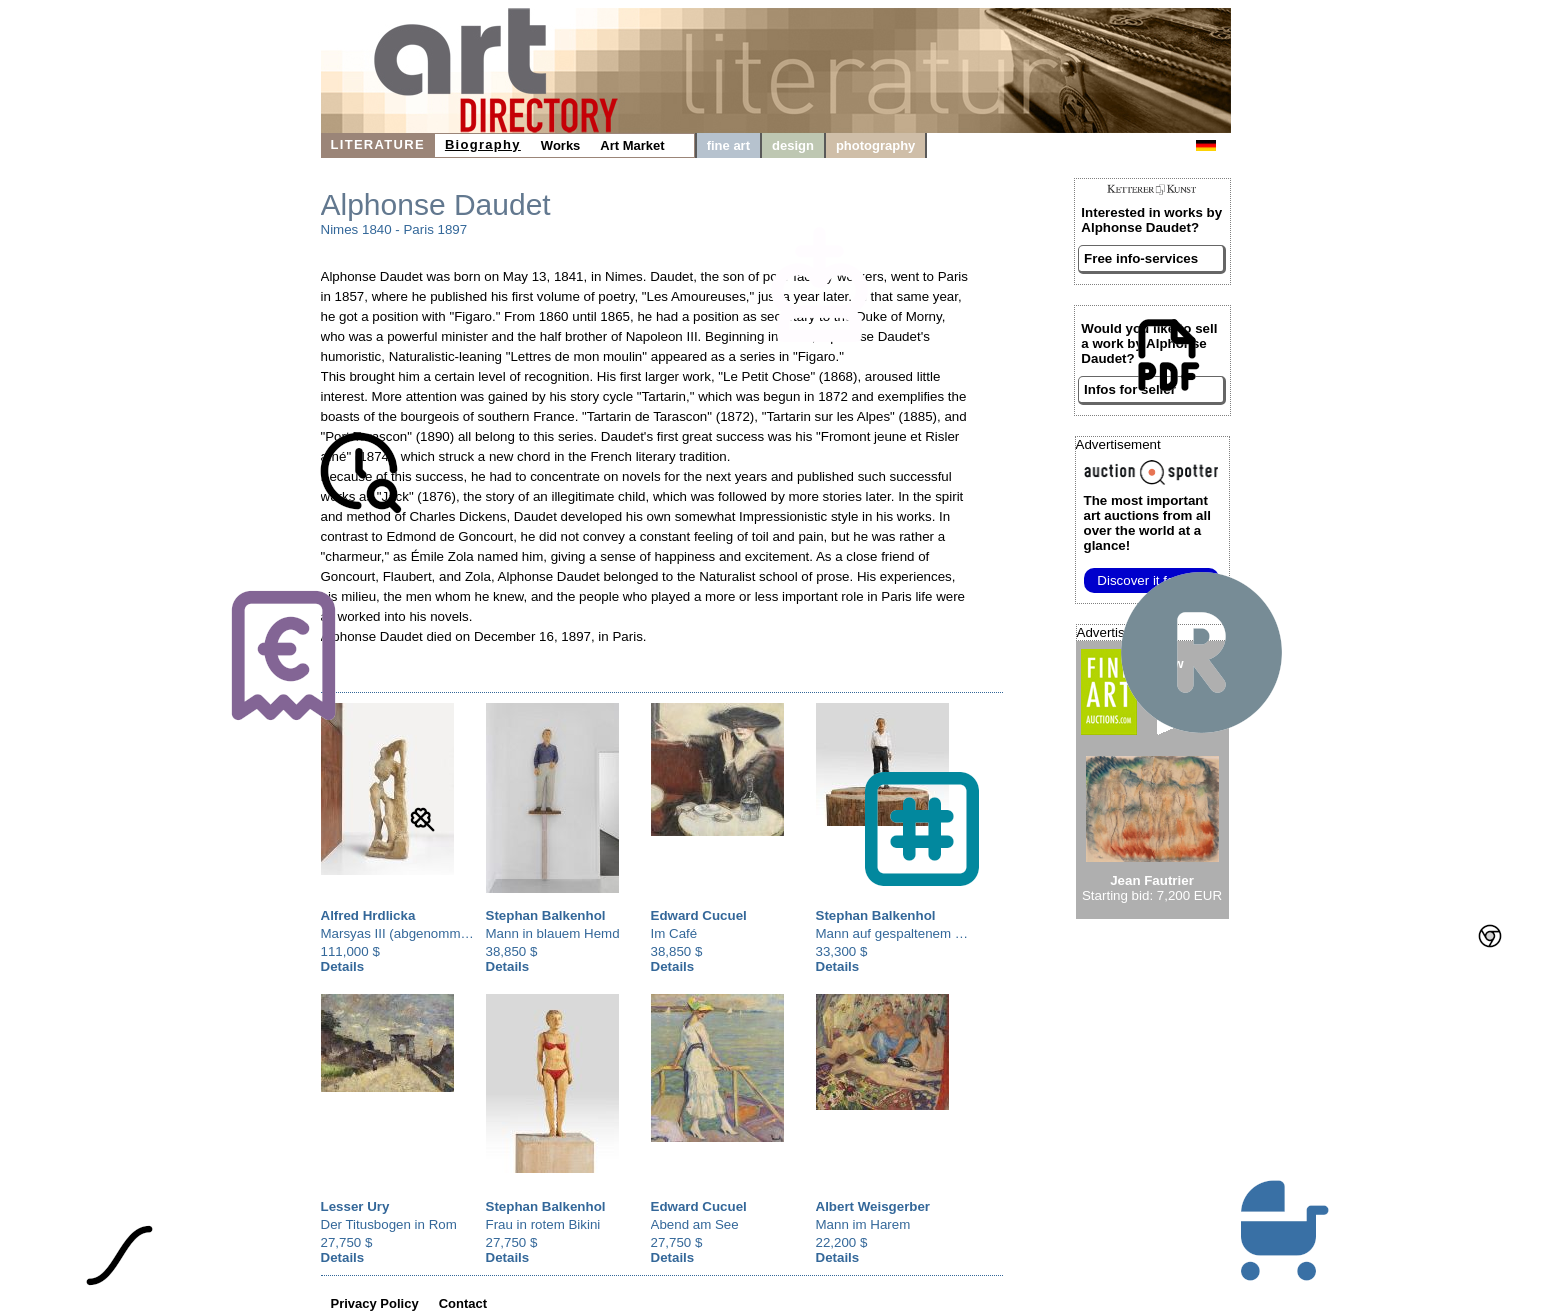 This screenshot has width=1551, height=1316. Describe the element at coordinates (922, 829) in the screenshot. I see `view grid or pattern layout options` at that location.